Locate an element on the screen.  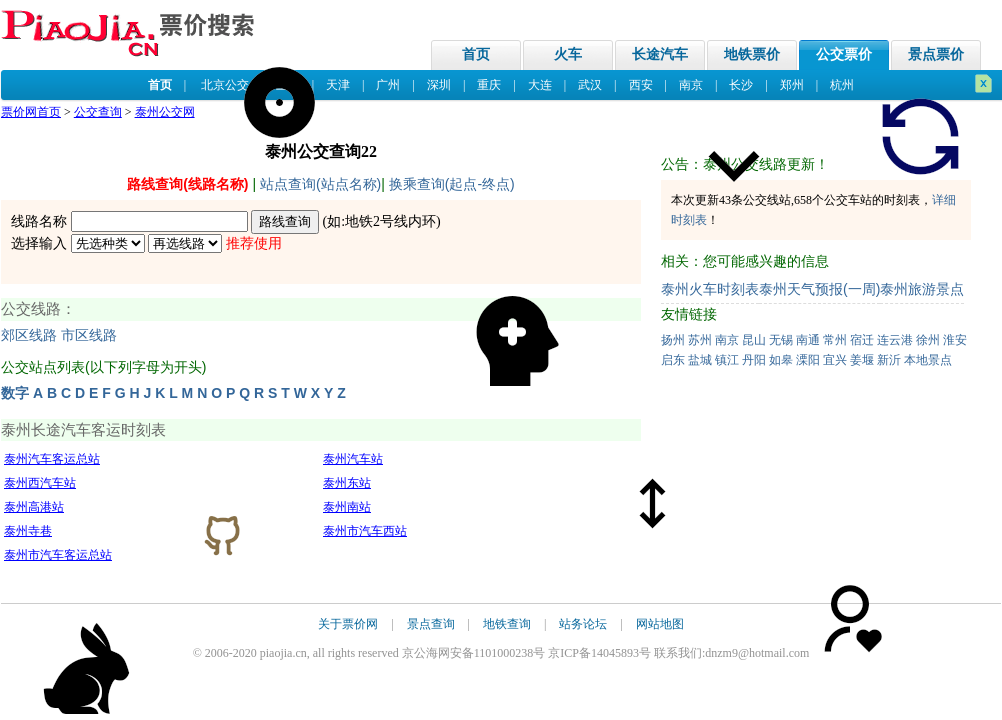
undo or revert to previous state is located at coordinates (920, 136).